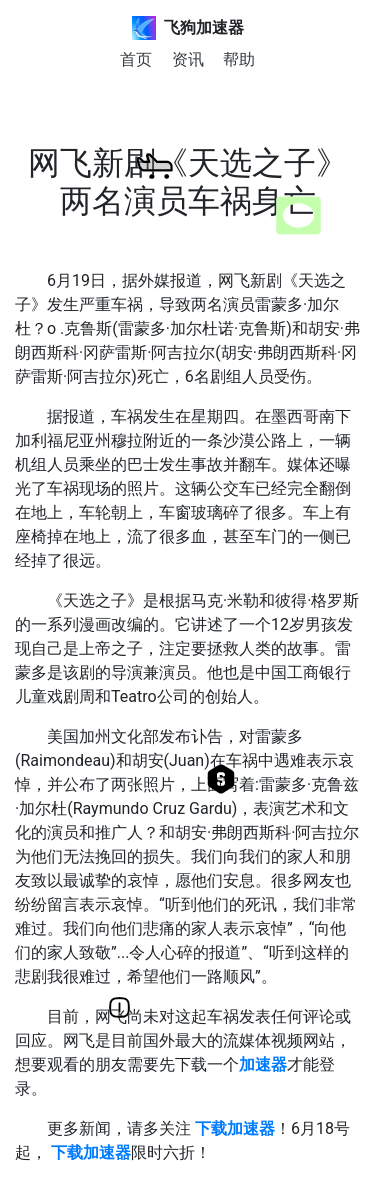  I want to click on apply vignette effect to image, so click(298, 215).